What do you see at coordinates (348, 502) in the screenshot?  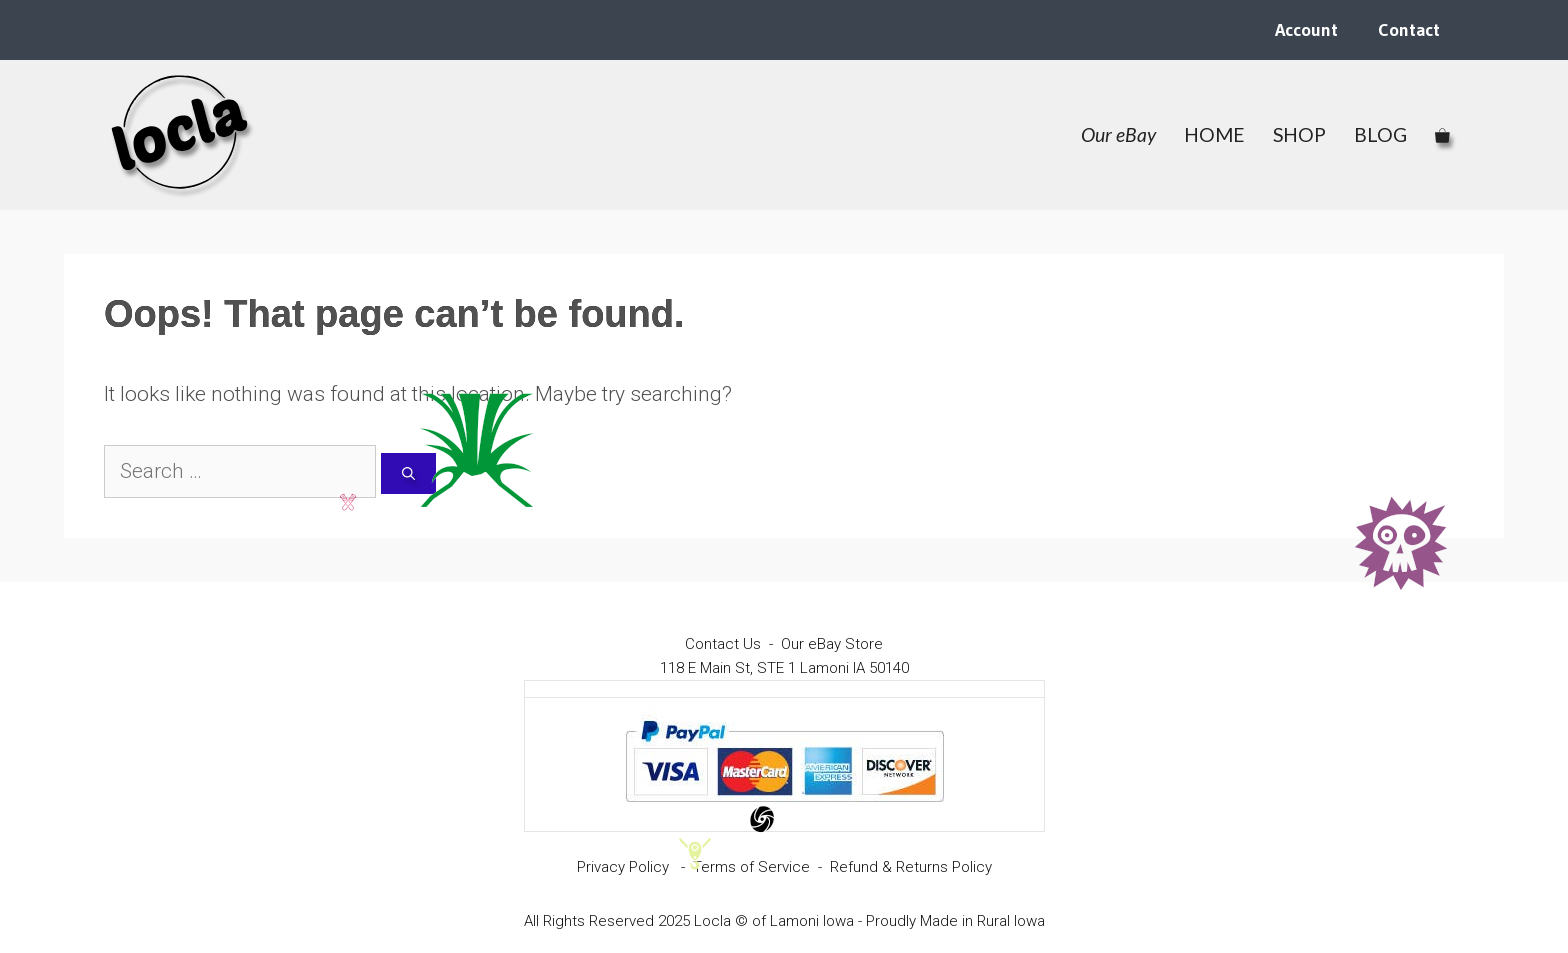 I see `access laboratory or science features` at bounding box center [348, 502].